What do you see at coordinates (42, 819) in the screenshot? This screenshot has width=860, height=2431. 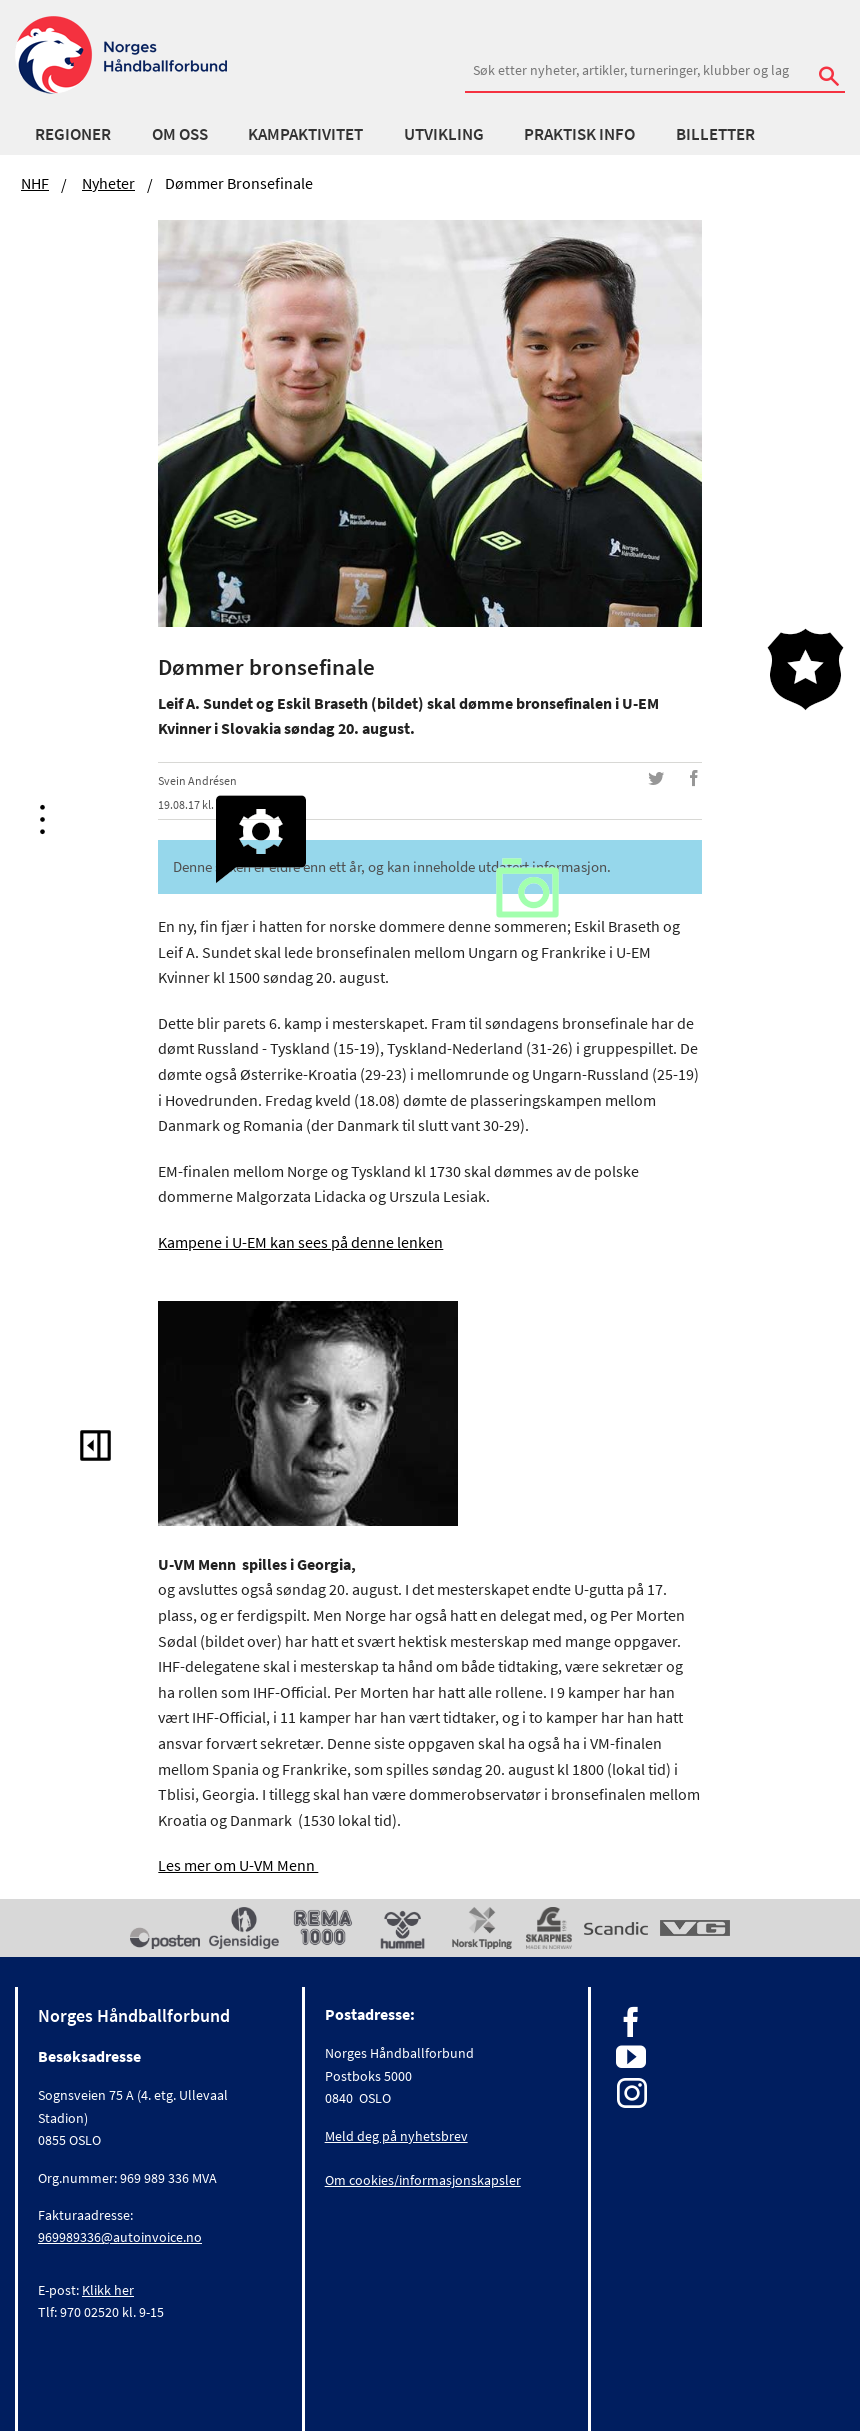 I see `open more options menu` at bounding box center [42, 819].